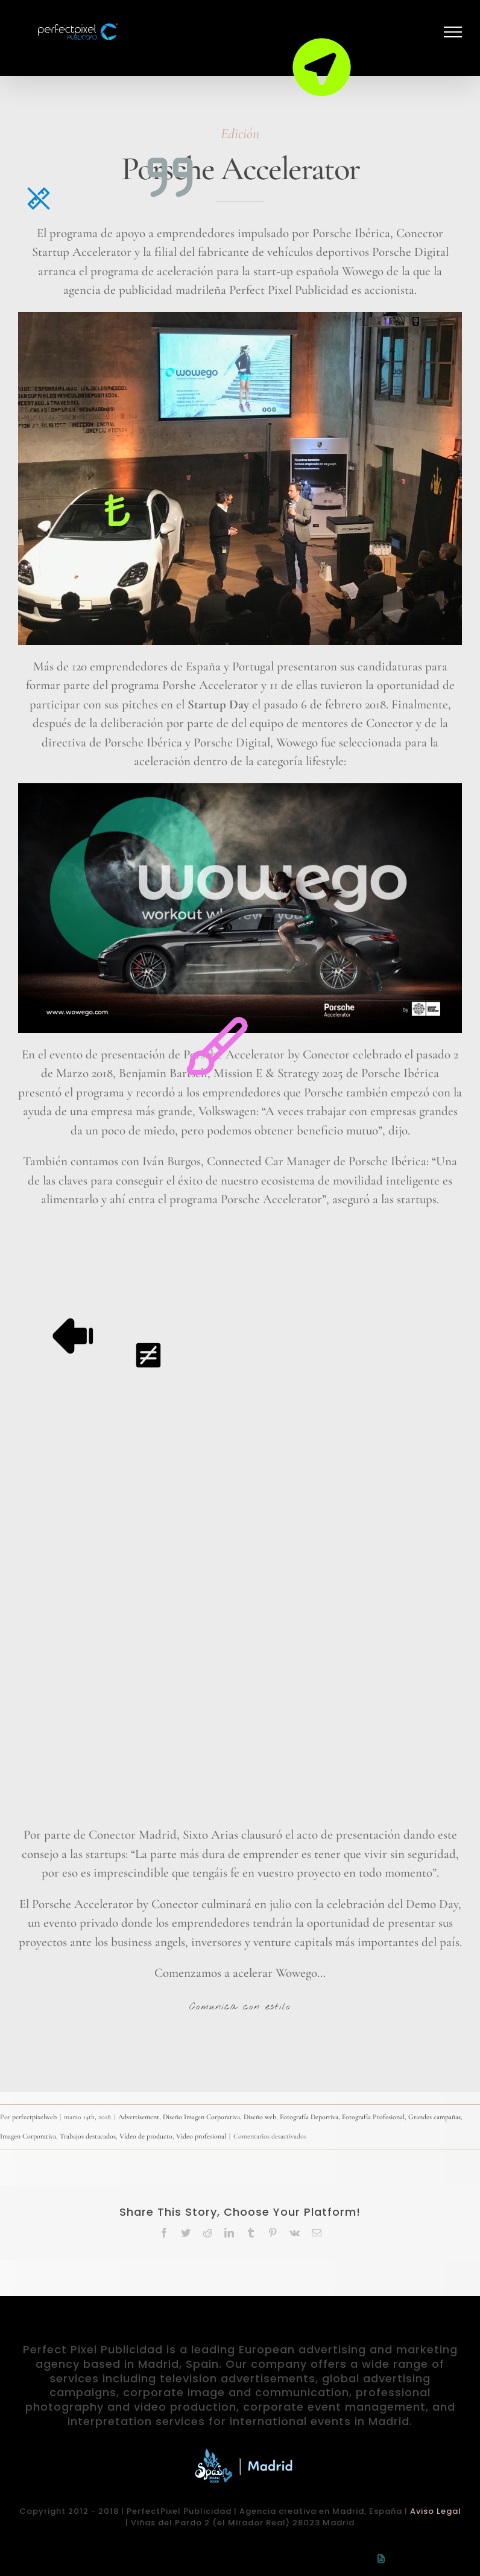 The height and width of the screenshot is (2576, 480). What do you see at coordinates (381, 2559) in the screenshot?
I see `view document contents` at bounding box center [381, 2559].